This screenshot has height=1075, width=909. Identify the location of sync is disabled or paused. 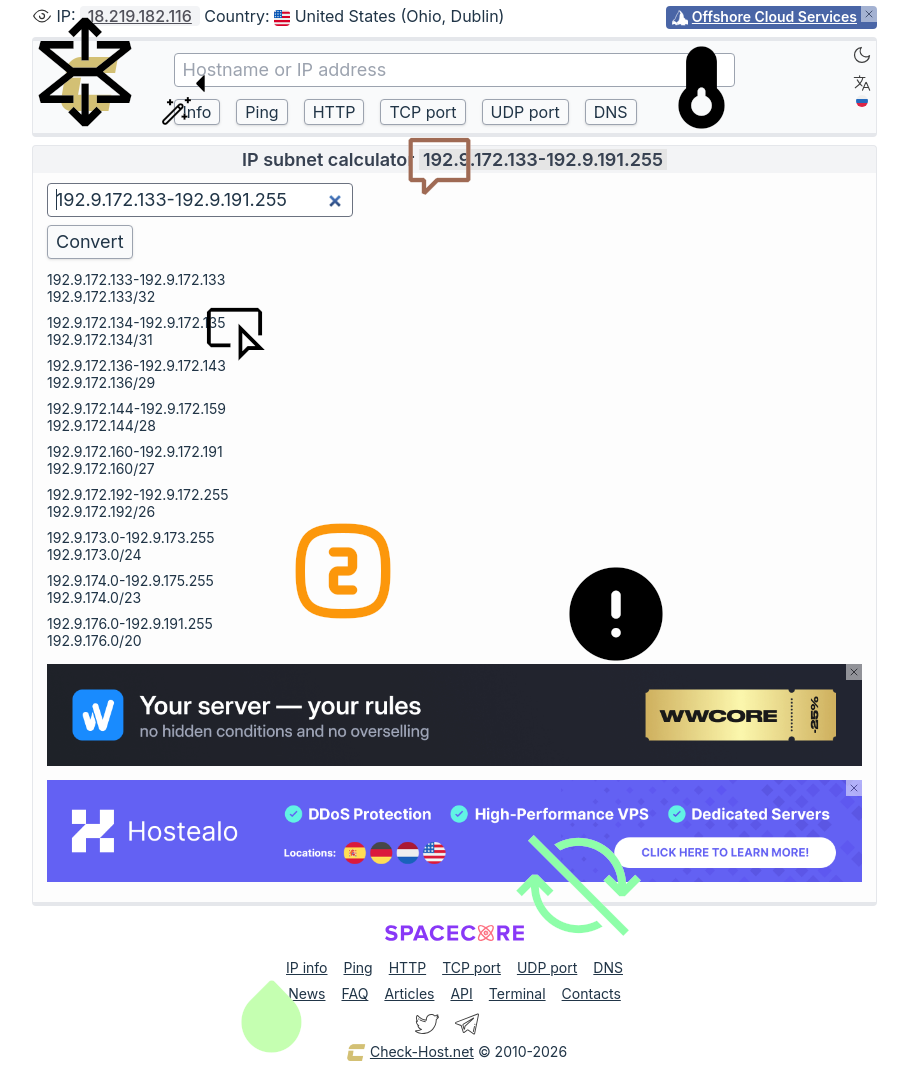
(578, 885).